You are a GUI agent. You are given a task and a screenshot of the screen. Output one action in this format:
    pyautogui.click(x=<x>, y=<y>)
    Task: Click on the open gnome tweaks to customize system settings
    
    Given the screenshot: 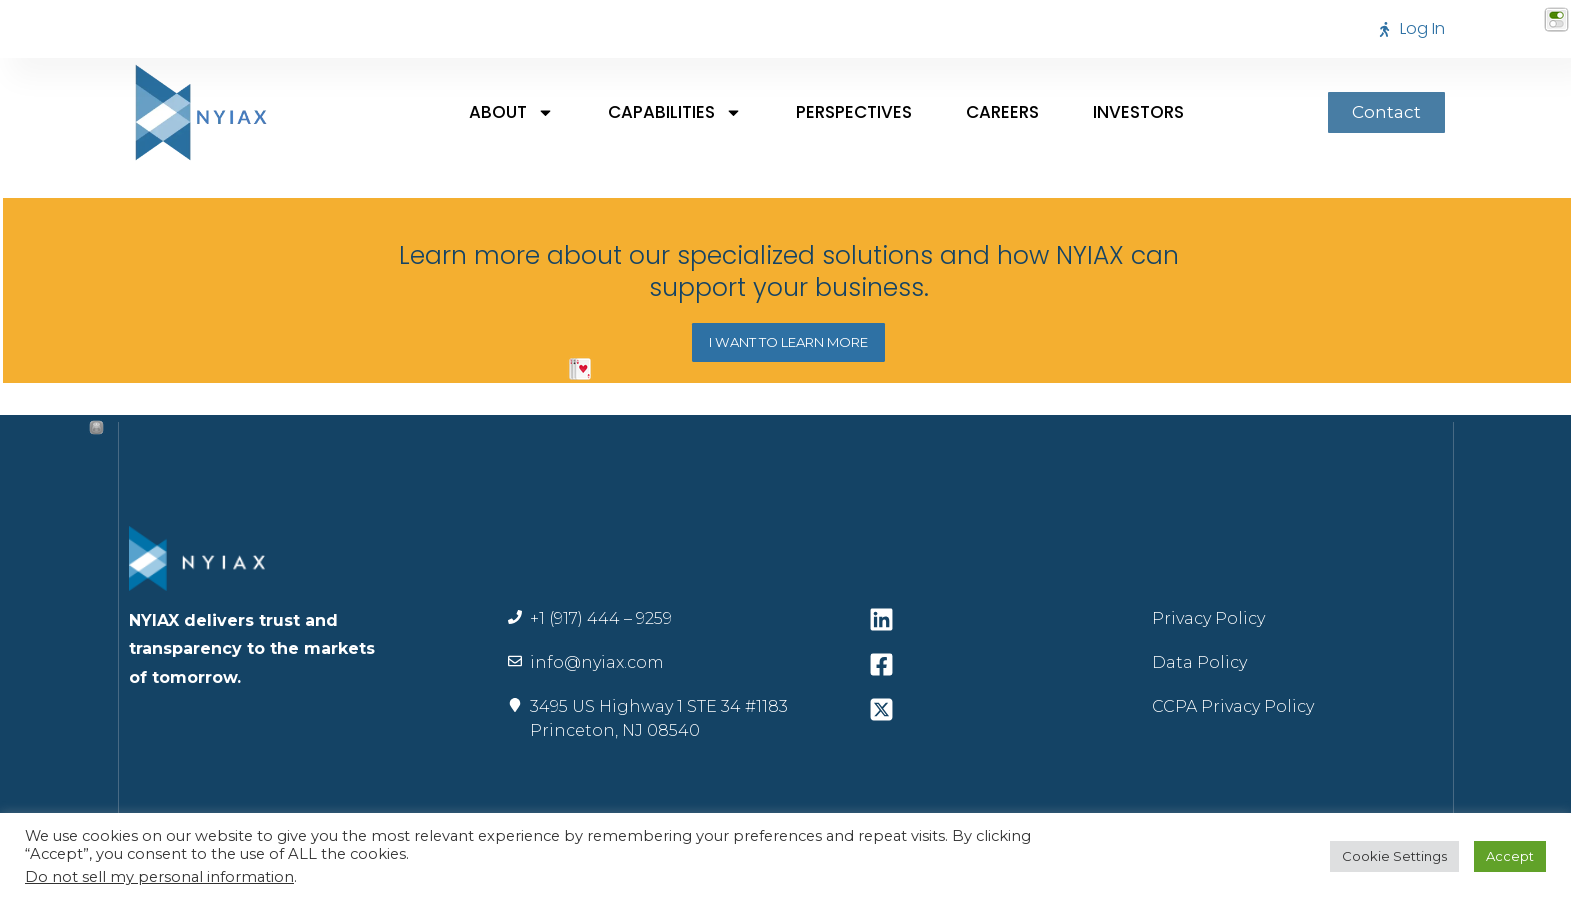 What is the action you would take?
    pyautogui.click(x=1556, y=19)
    